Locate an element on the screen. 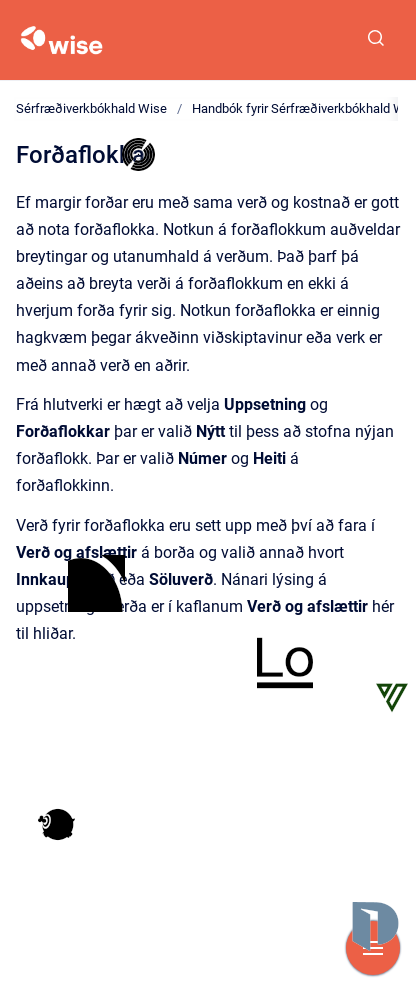 This screenshot has height=991, width=416. vuetify framework logo is located at coordinates (392, 698).